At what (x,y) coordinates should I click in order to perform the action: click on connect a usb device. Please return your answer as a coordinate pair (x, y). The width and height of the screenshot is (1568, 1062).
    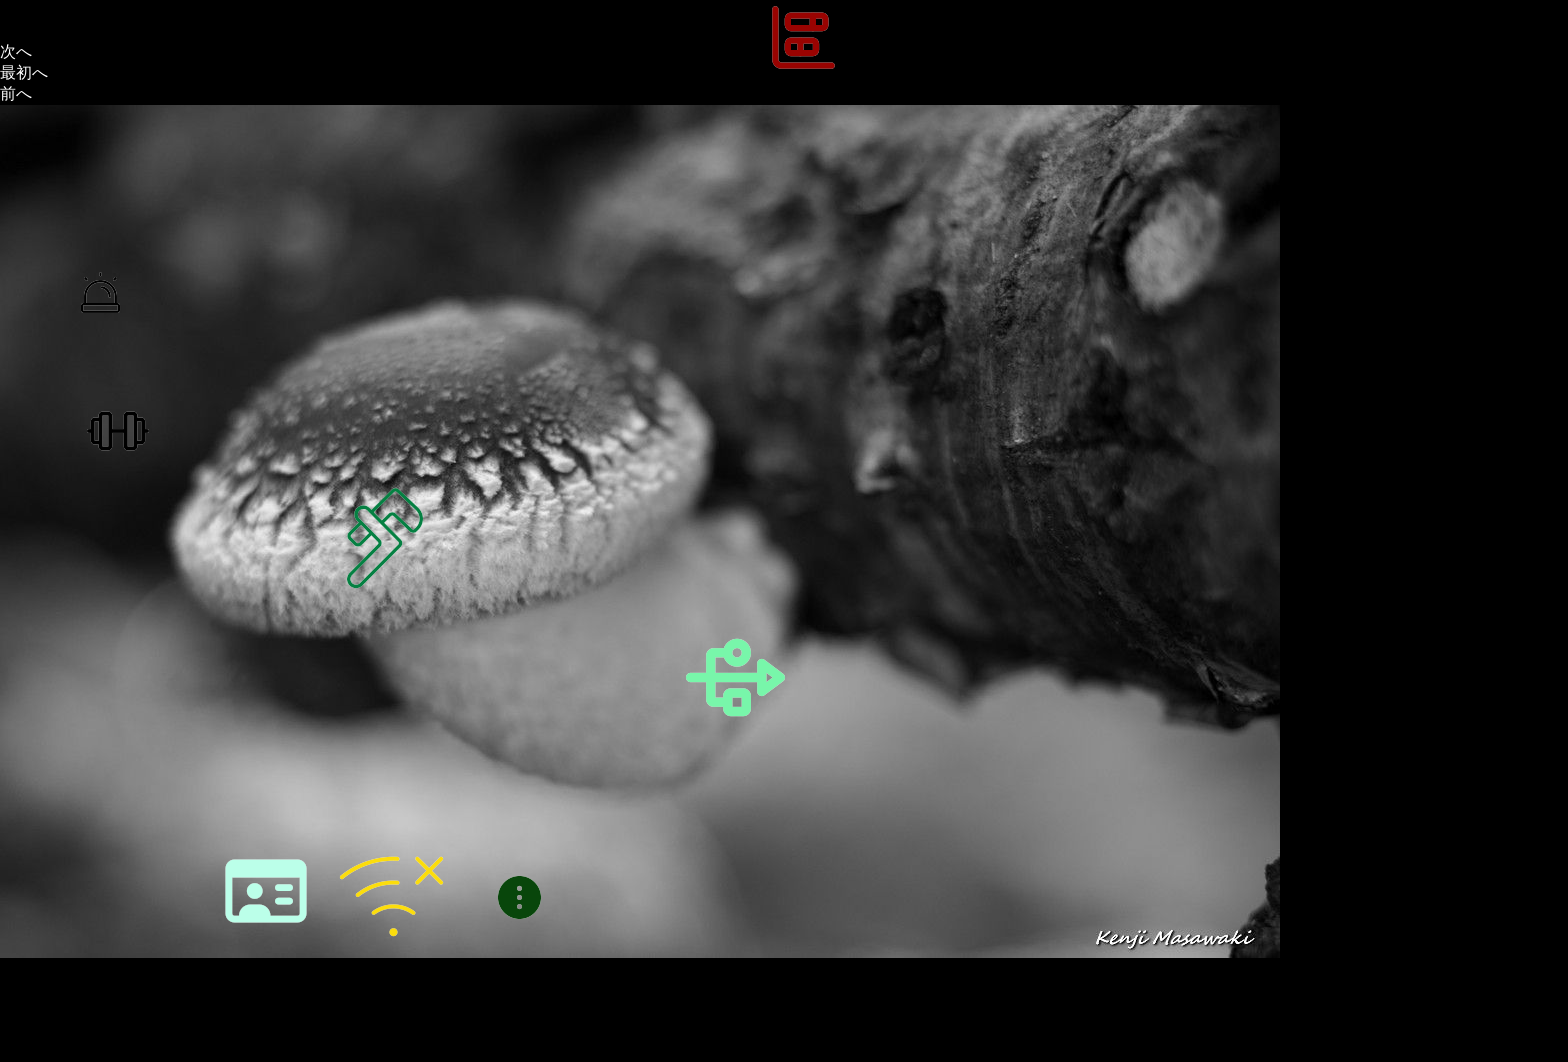
    Looking at the image, I should click on (735, 677).